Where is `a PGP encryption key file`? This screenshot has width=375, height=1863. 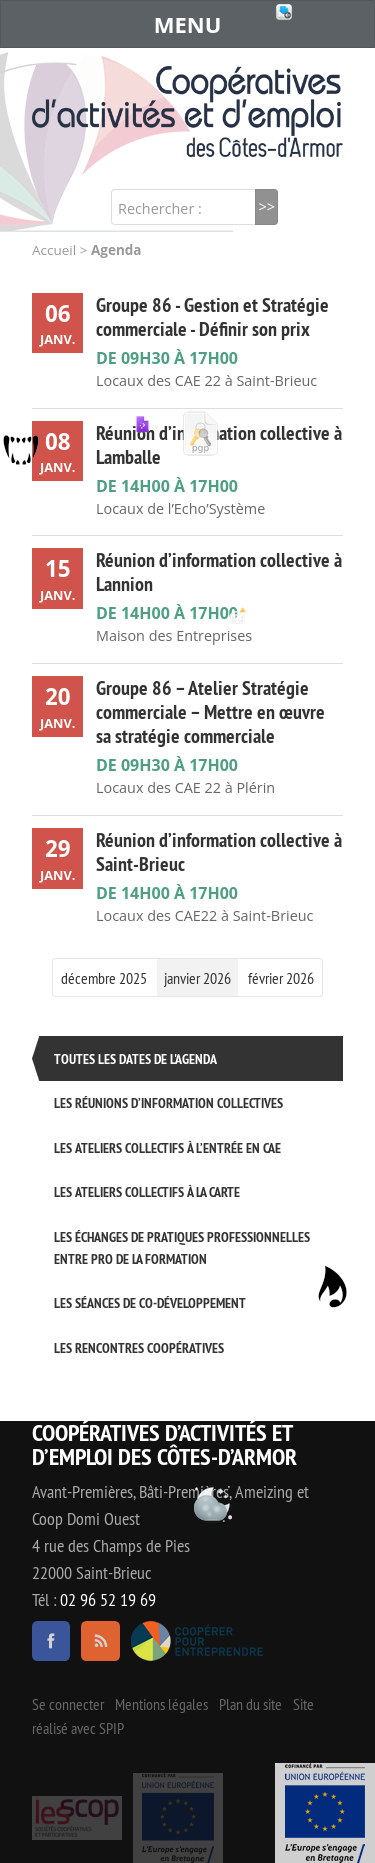
a PGP encryption key file is located at coordinates (200, 433).